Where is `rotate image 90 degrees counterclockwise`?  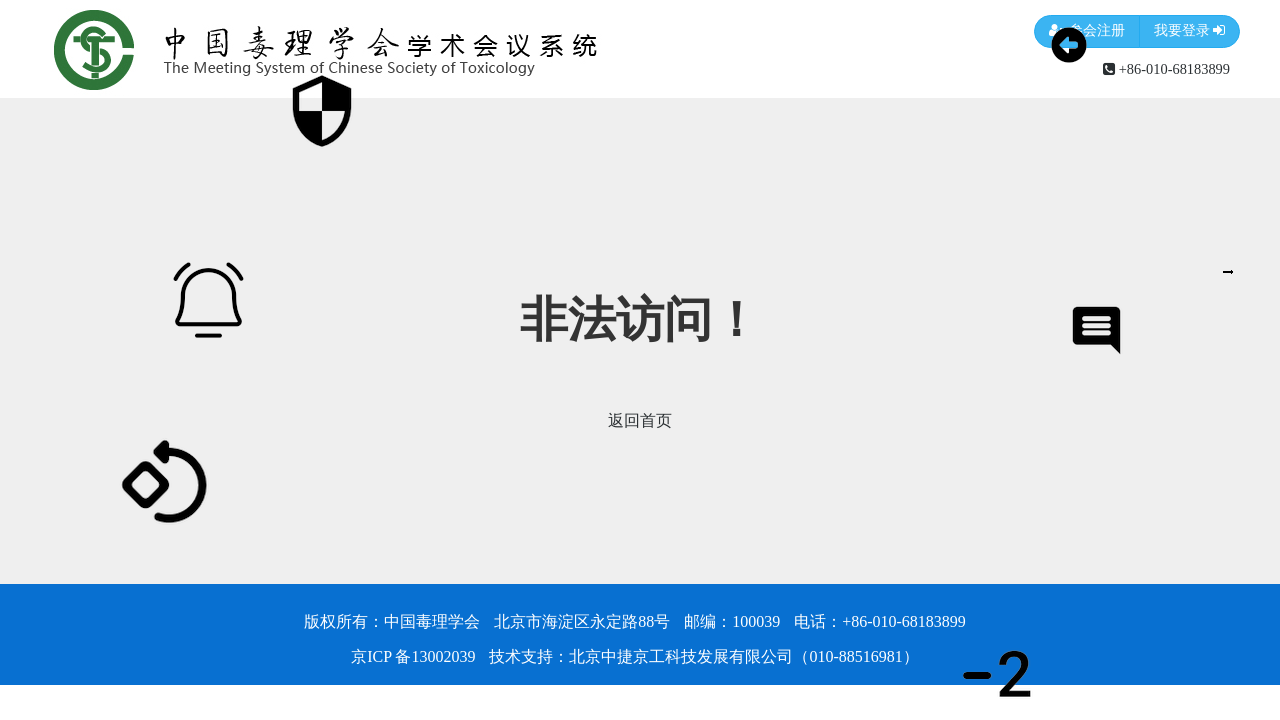
rotate image 90 degrees counterclockwise is located at coordinates (165, 481).